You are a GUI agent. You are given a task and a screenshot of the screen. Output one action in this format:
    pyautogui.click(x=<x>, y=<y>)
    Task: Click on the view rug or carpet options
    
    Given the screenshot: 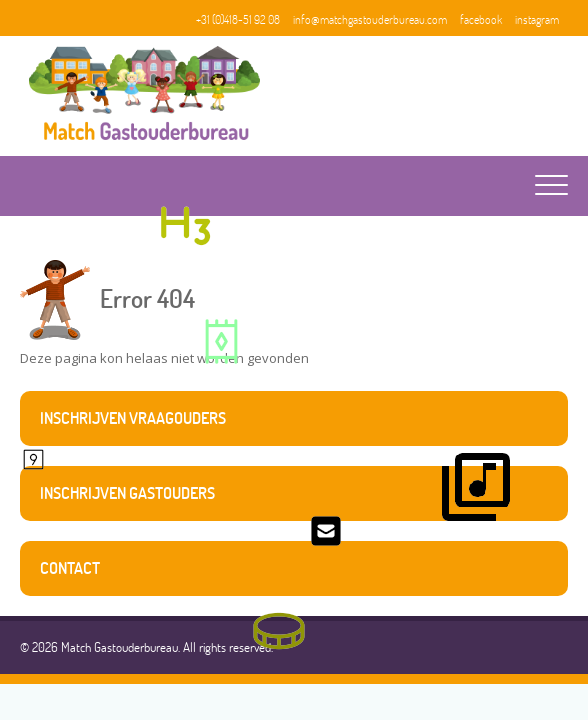 What is the action you would take?
    pyautogui.click(x=221, y=341)
    